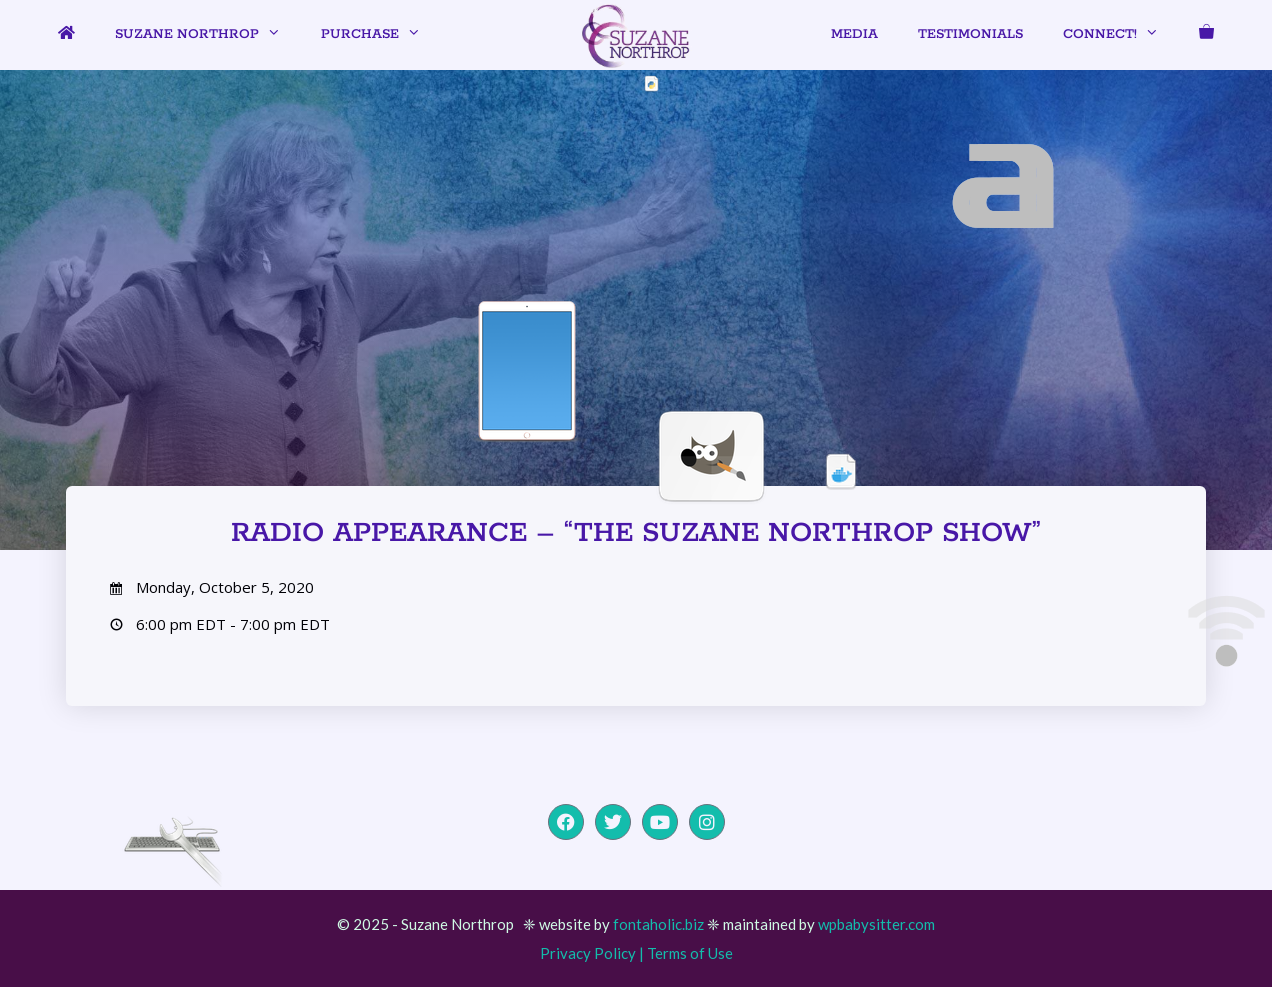  I want to click on dockerfile or docker configuration file, so click(841, 471).